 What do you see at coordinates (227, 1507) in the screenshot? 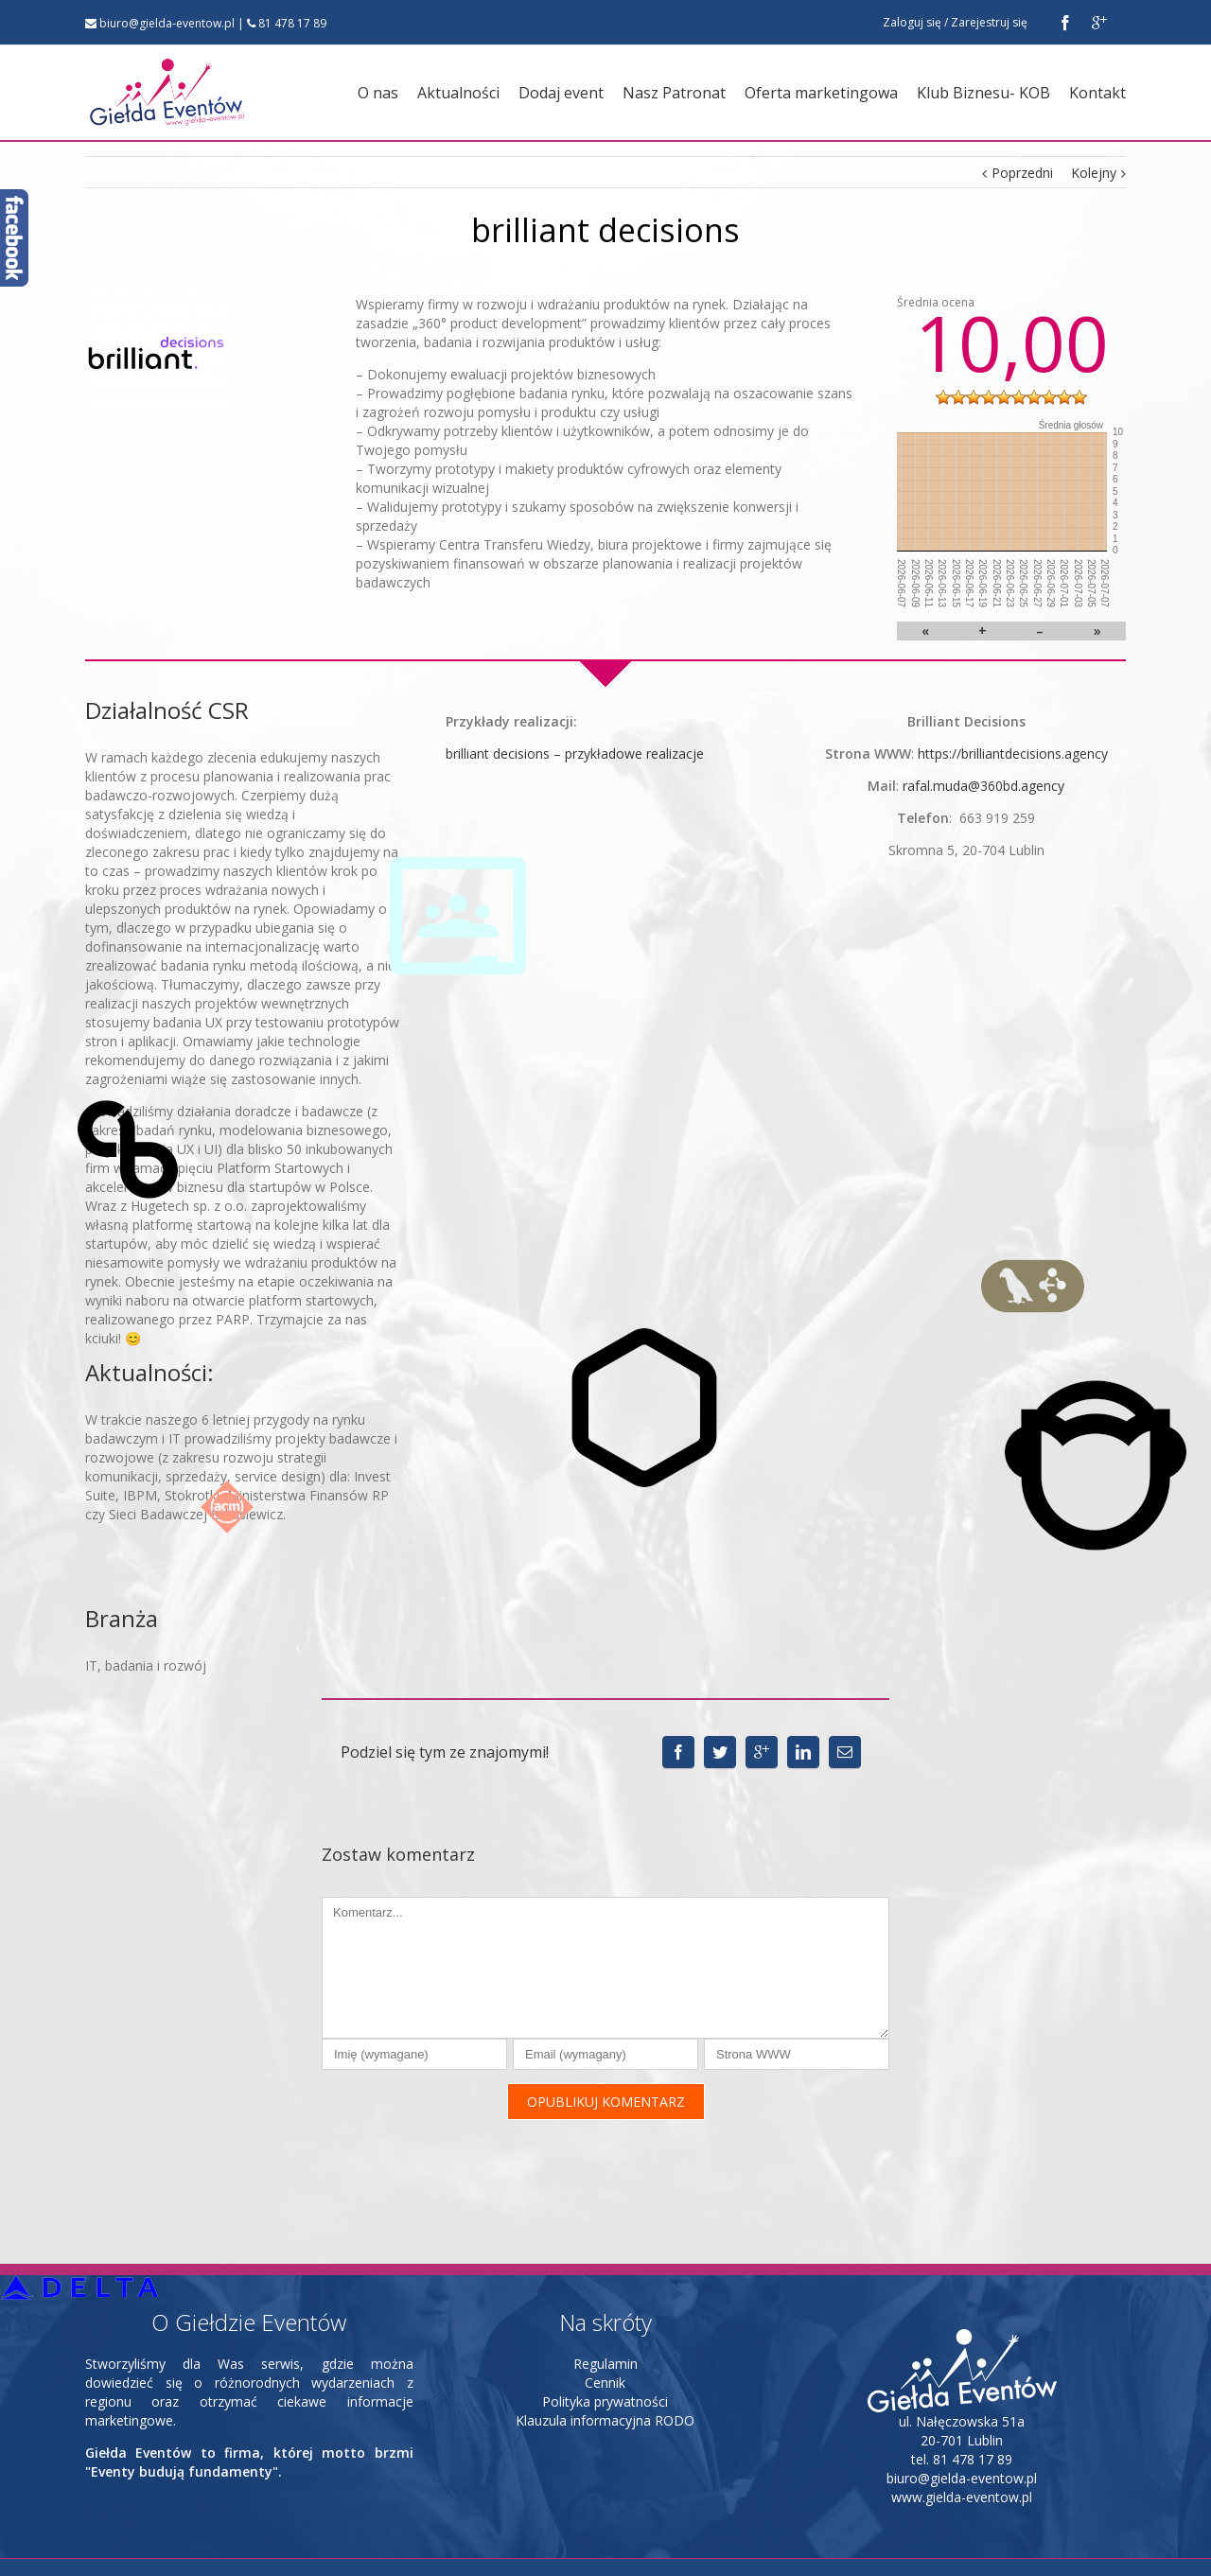
I see `association for computing machinery logo` at bounding box center [227, 1507].